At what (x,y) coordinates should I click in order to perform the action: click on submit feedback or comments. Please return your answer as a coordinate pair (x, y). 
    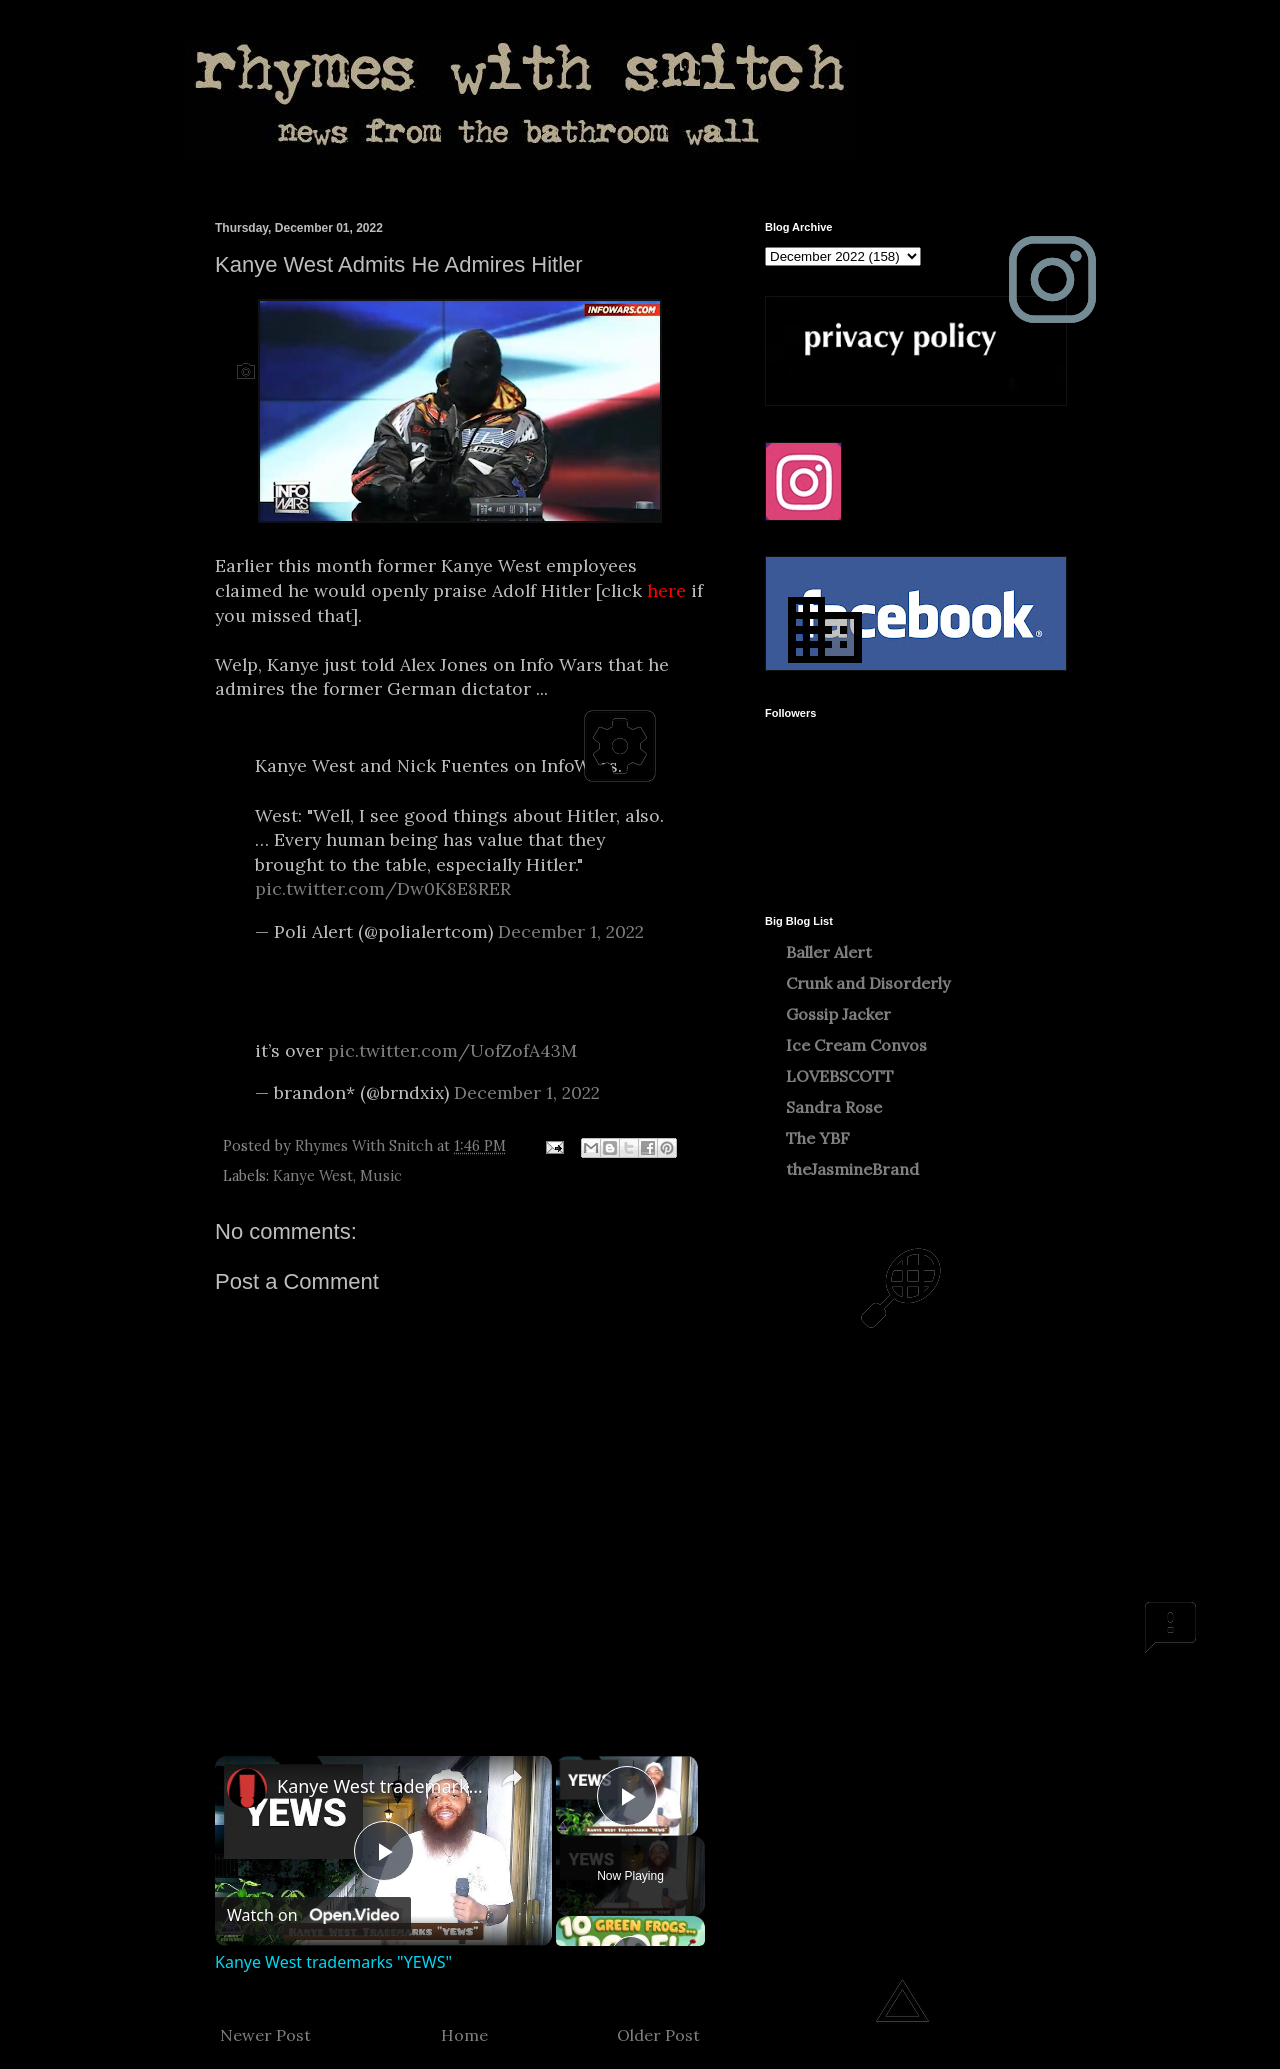
    Looking at the image, I should click on (1170, 1627).